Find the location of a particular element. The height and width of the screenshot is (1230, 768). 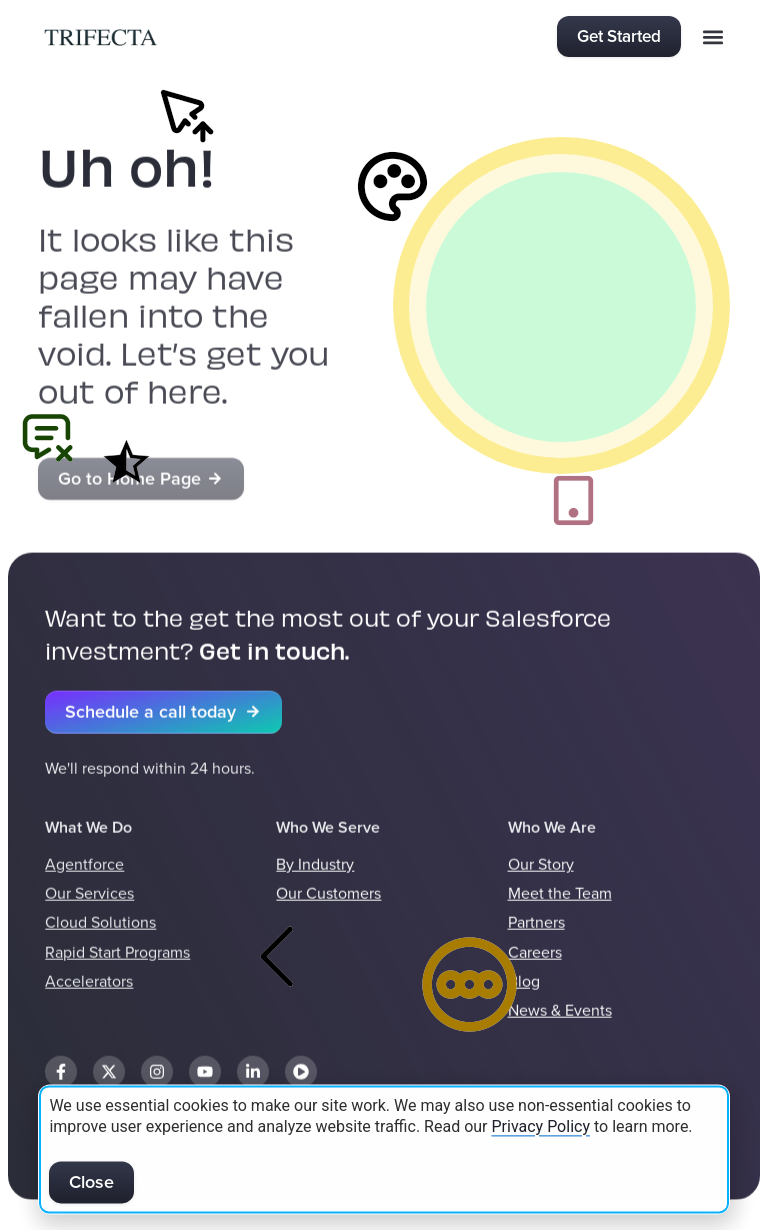

open Letterboxd app is located at coordinates (469, 984).